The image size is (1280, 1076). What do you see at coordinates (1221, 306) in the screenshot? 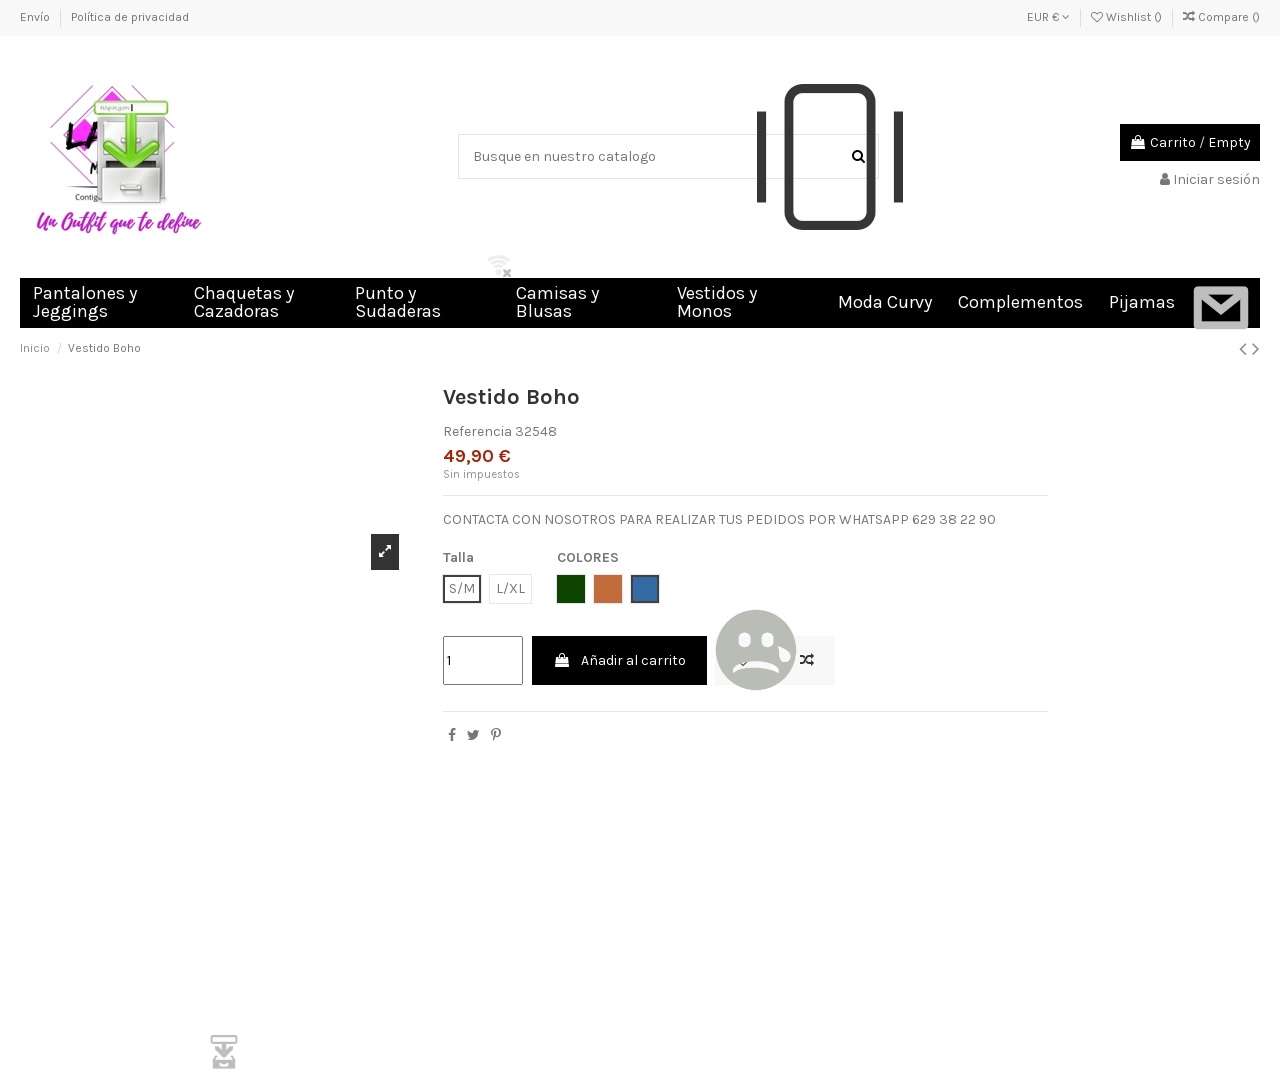
I see `indicates unread email in your inbox` at bounding box center [1221, 306].